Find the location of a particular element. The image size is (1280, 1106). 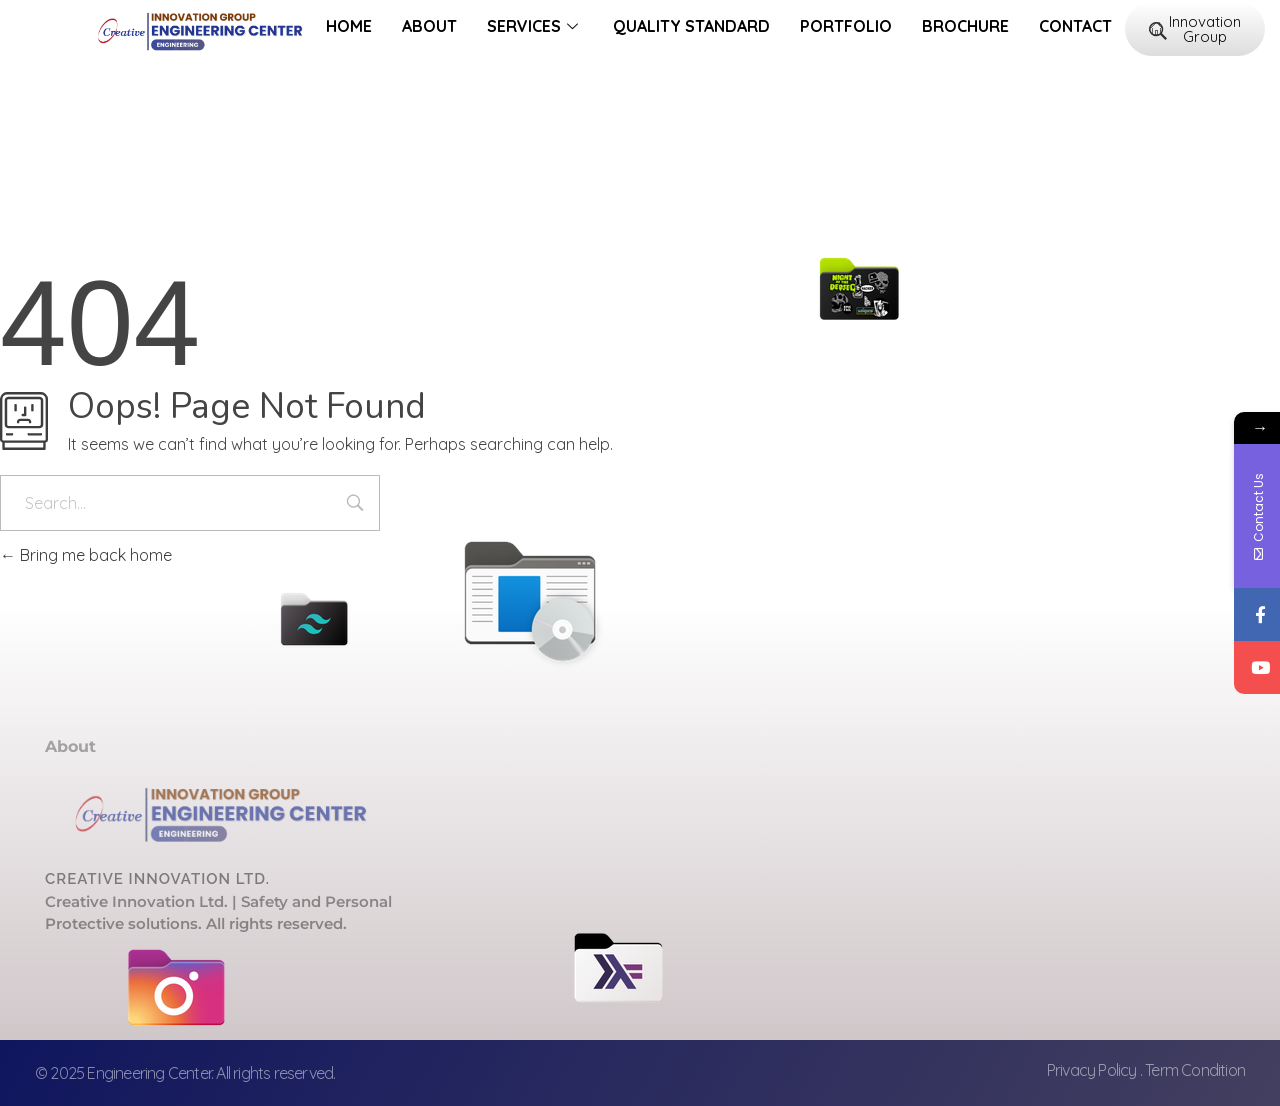

open watch dogs 2 game files folder is located at coordinates (859, 291).